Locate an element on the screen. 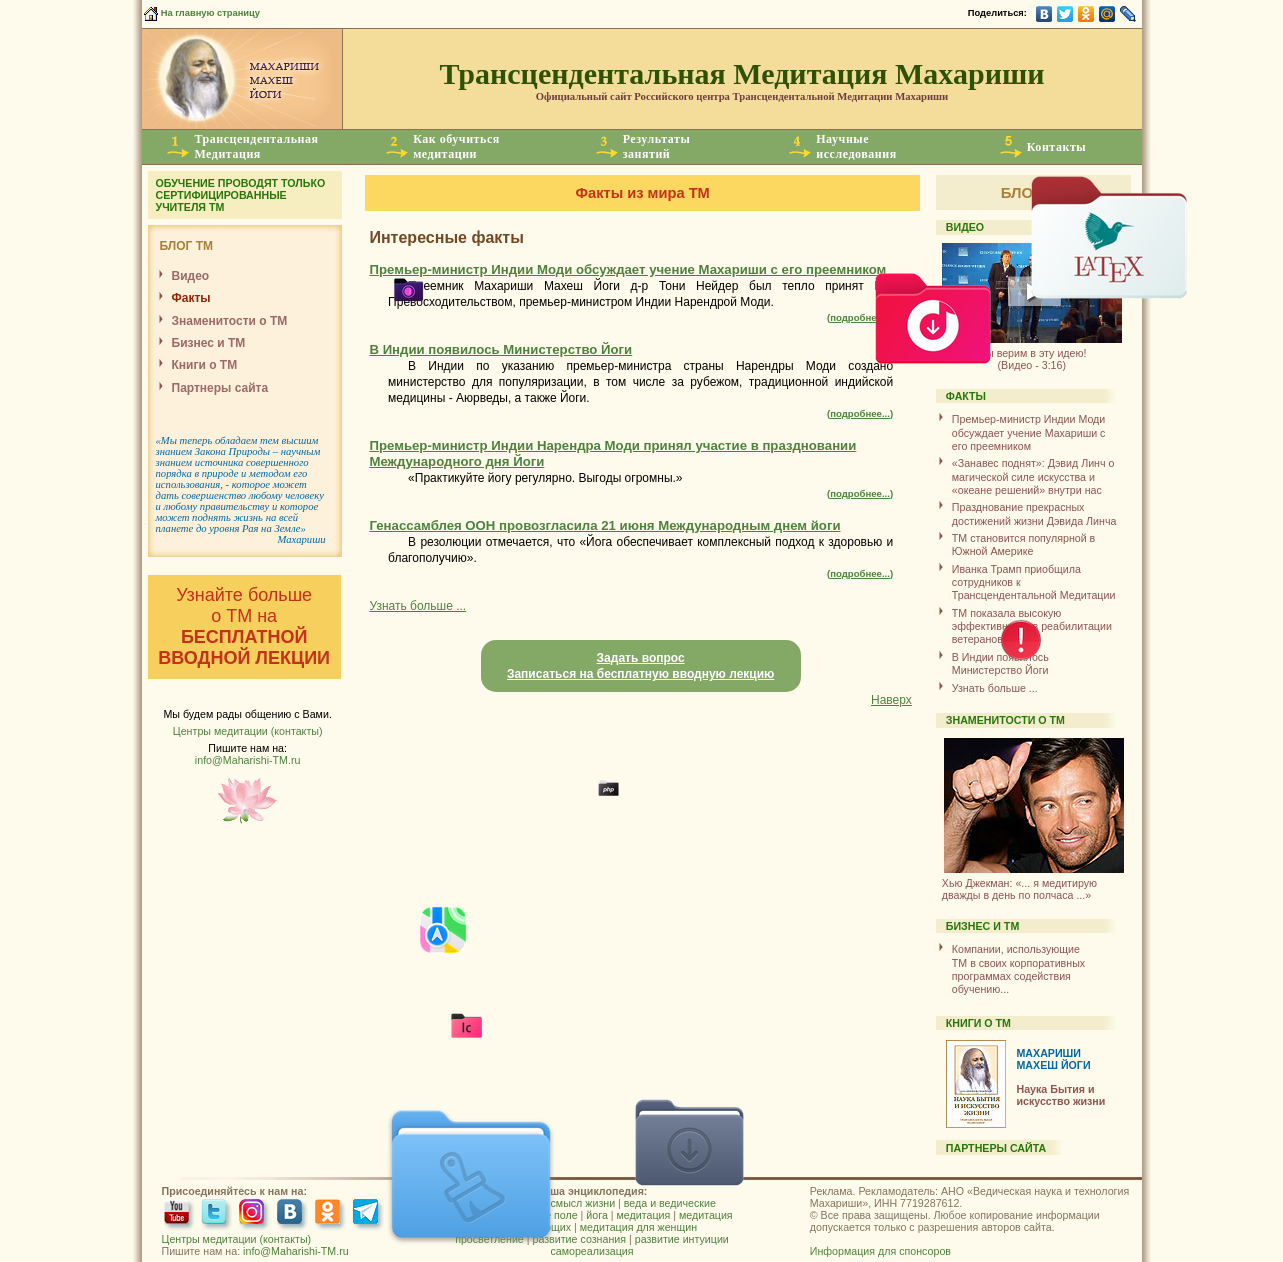 Image resolution: width=1283 pixels, height=1262 pixels. indicates a warning or caution message is located at coordinates (1021, 640).